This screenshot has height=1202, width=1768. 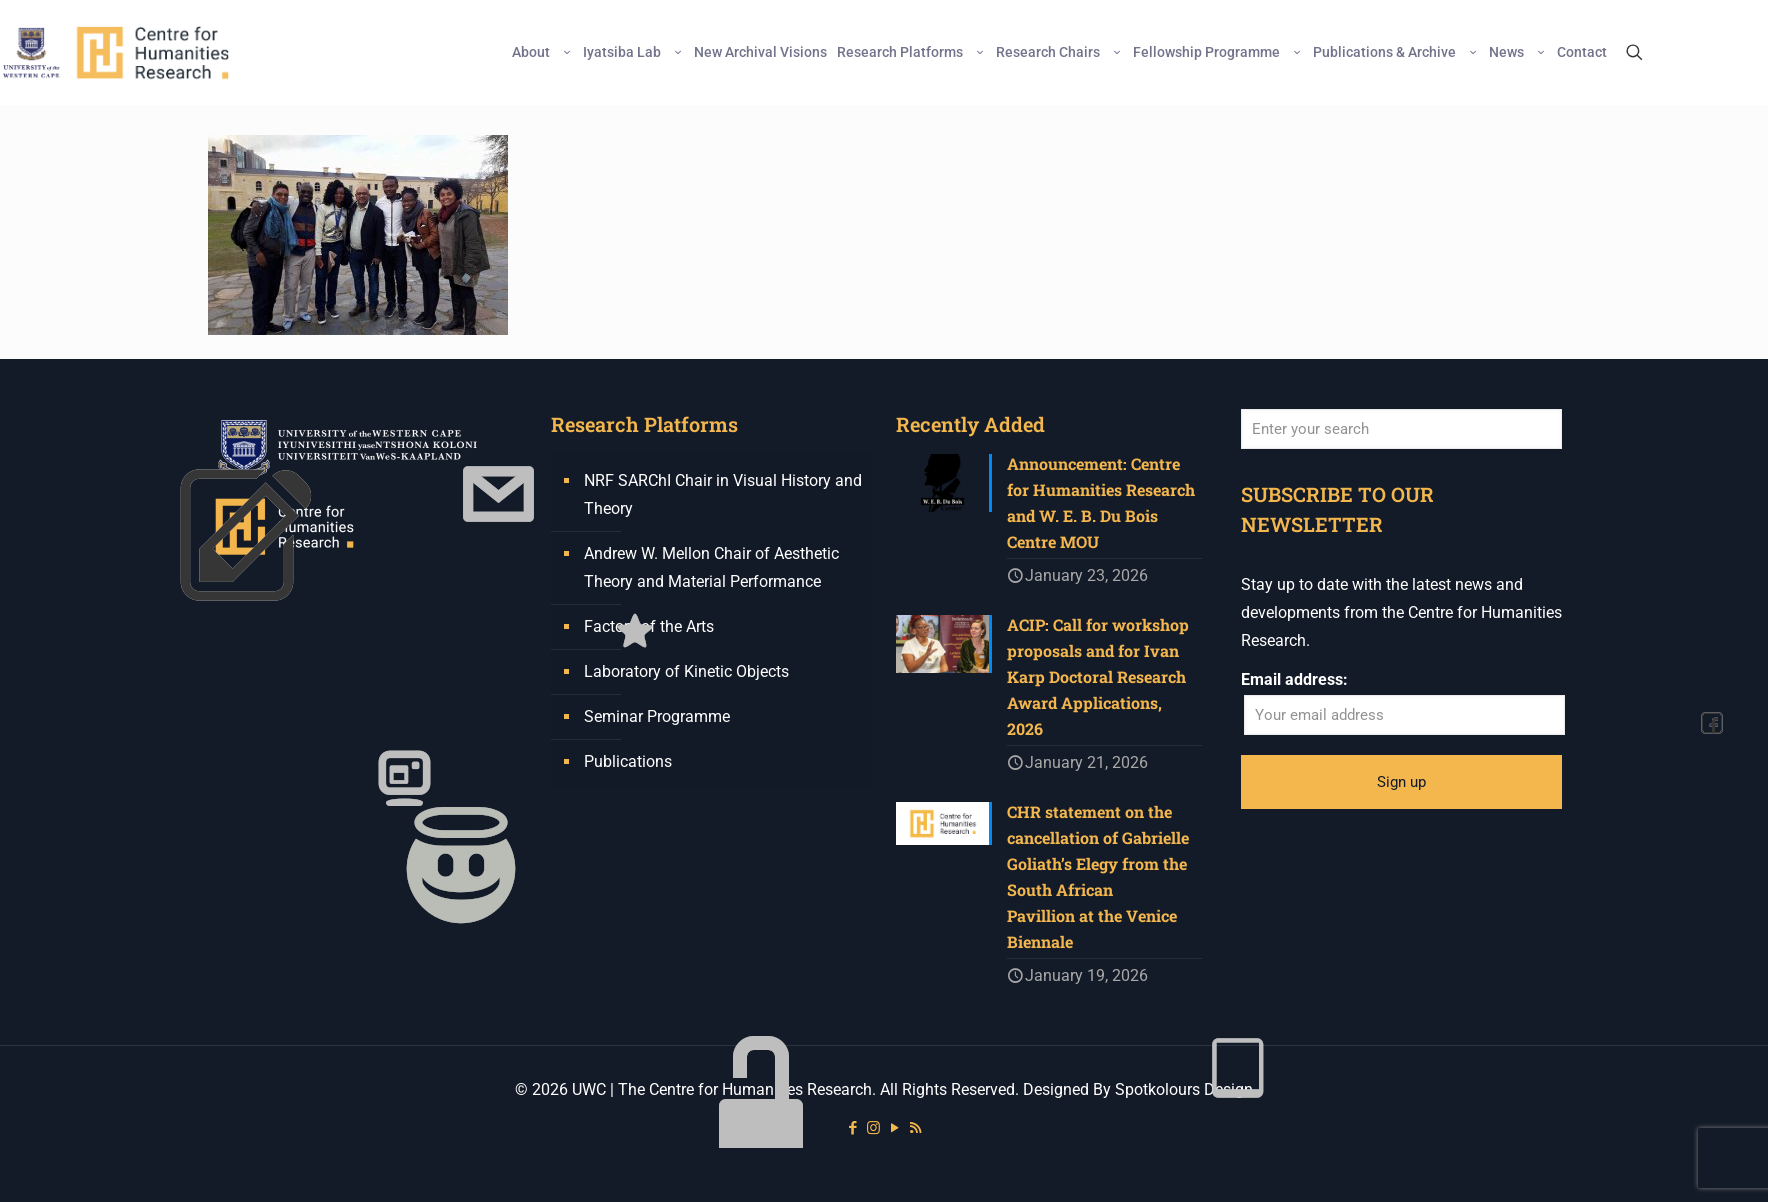 I want to click on indicates an iPad or Apple tablet device, so click(x=1242, y=1068).